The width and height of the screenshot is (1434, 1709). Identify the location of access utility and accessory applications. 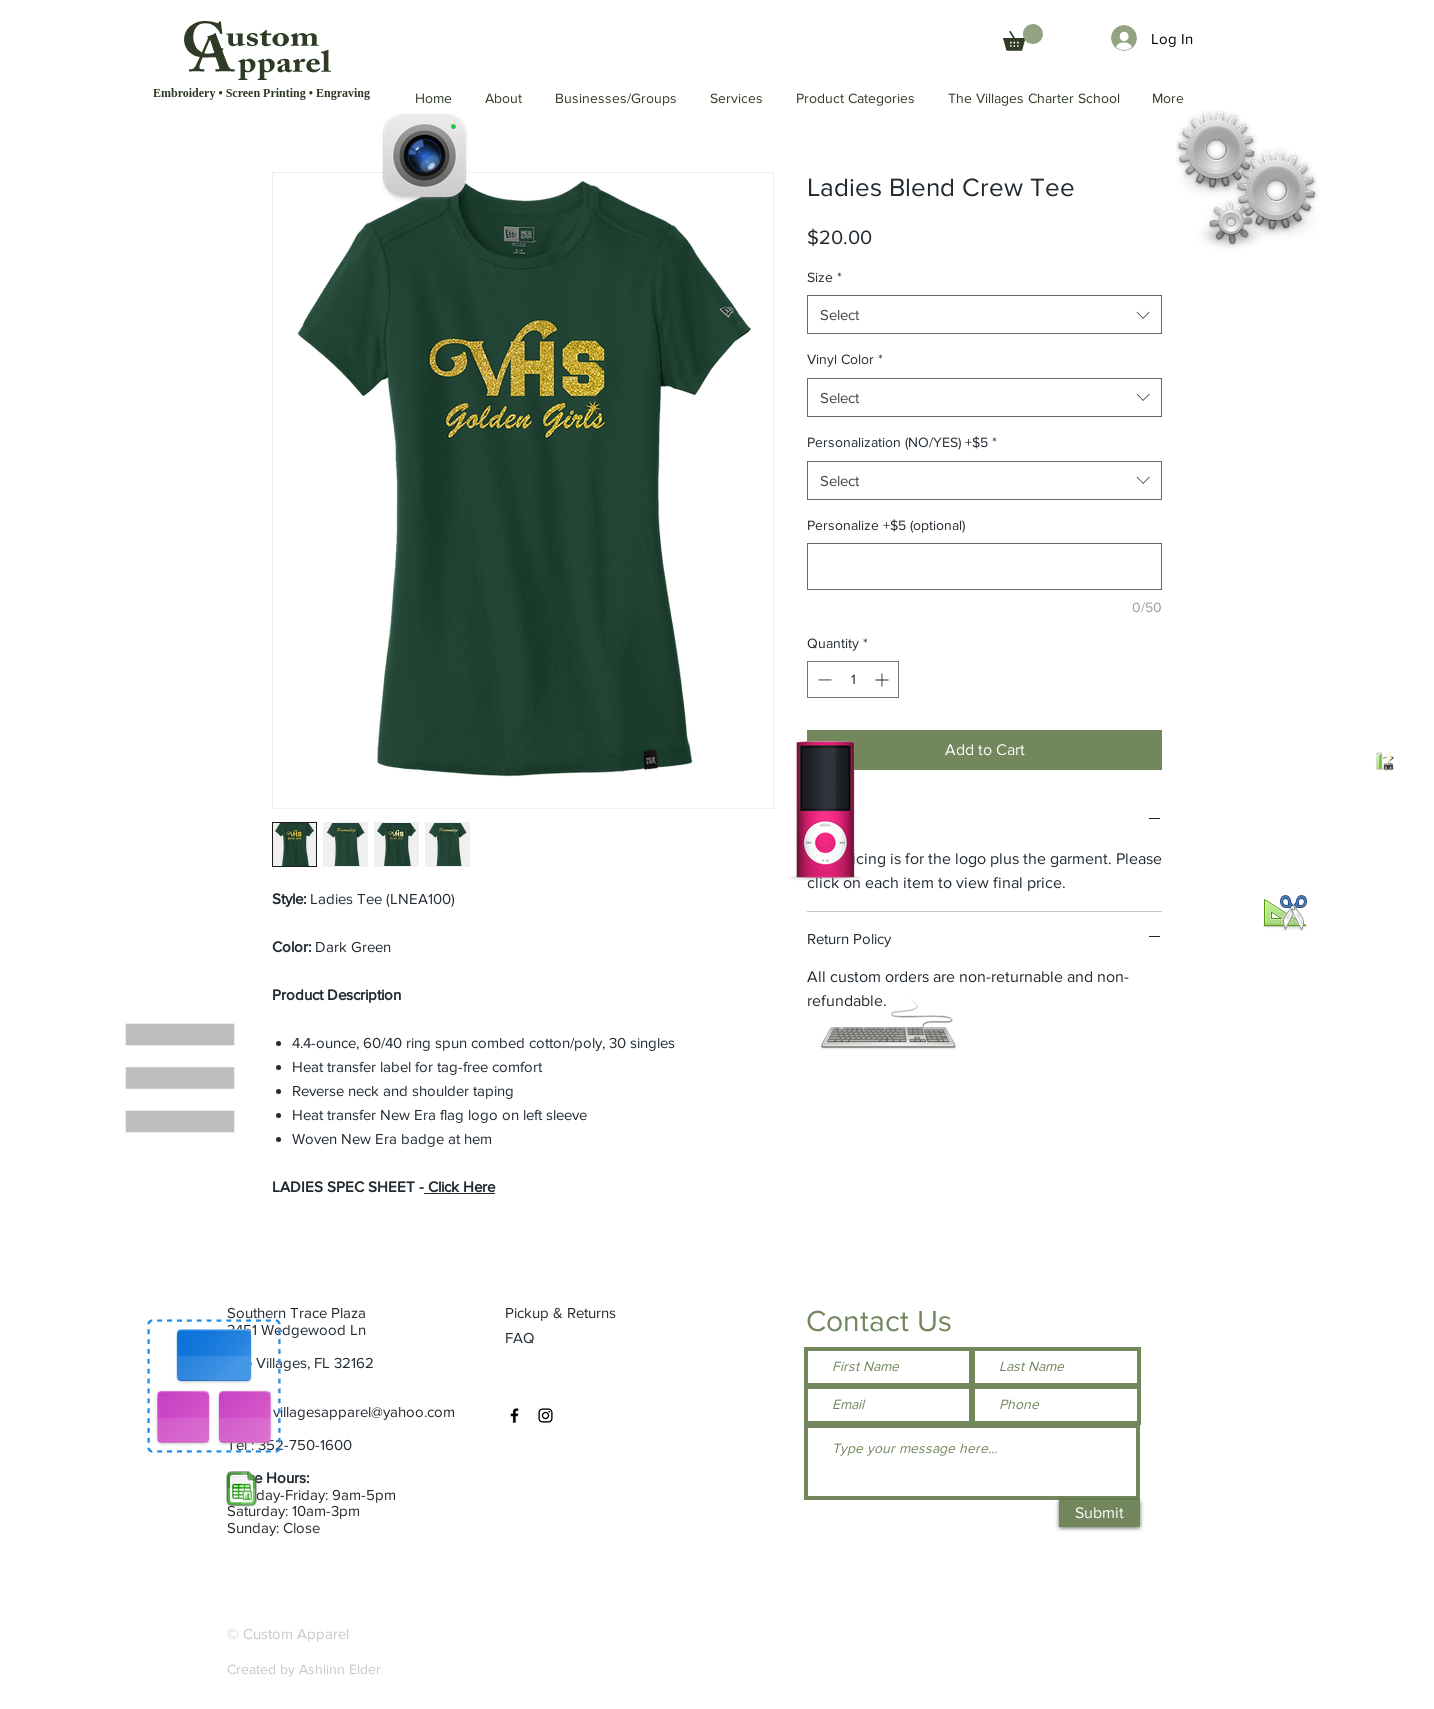
(1284, 909).